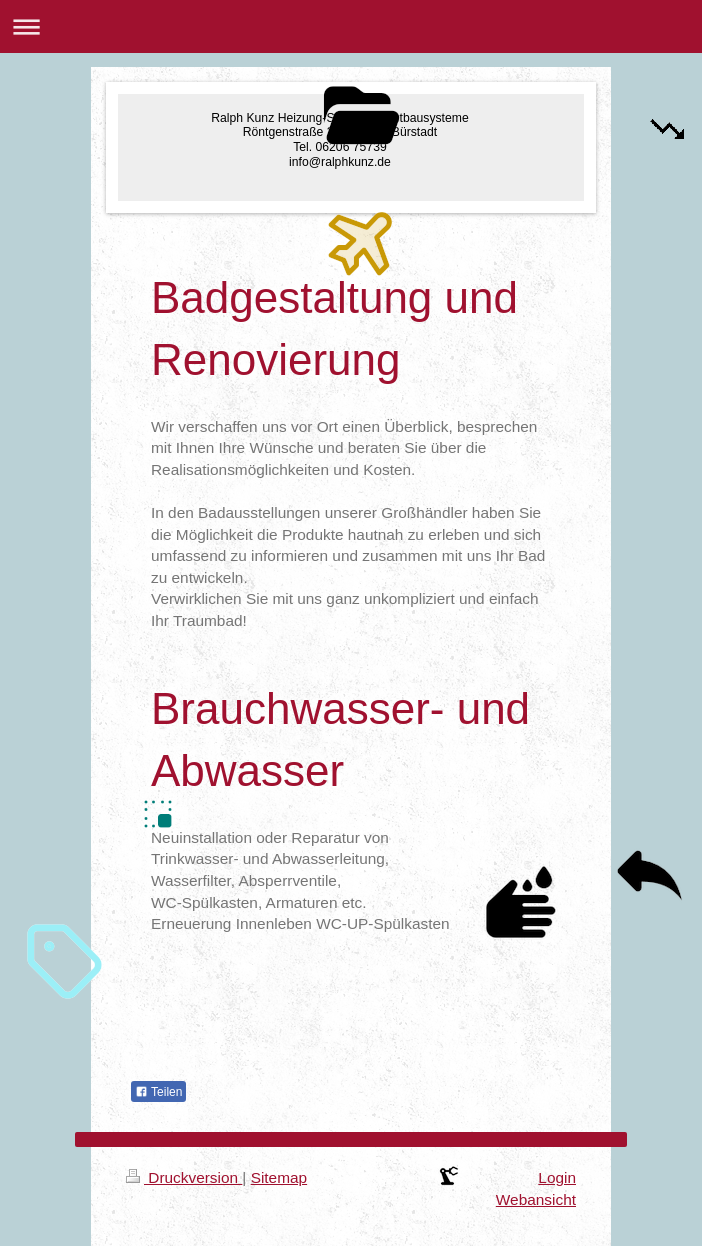  Describe the element at coordinates (361, 242) in the screenshot. I see `enable airplane mode` at that location.